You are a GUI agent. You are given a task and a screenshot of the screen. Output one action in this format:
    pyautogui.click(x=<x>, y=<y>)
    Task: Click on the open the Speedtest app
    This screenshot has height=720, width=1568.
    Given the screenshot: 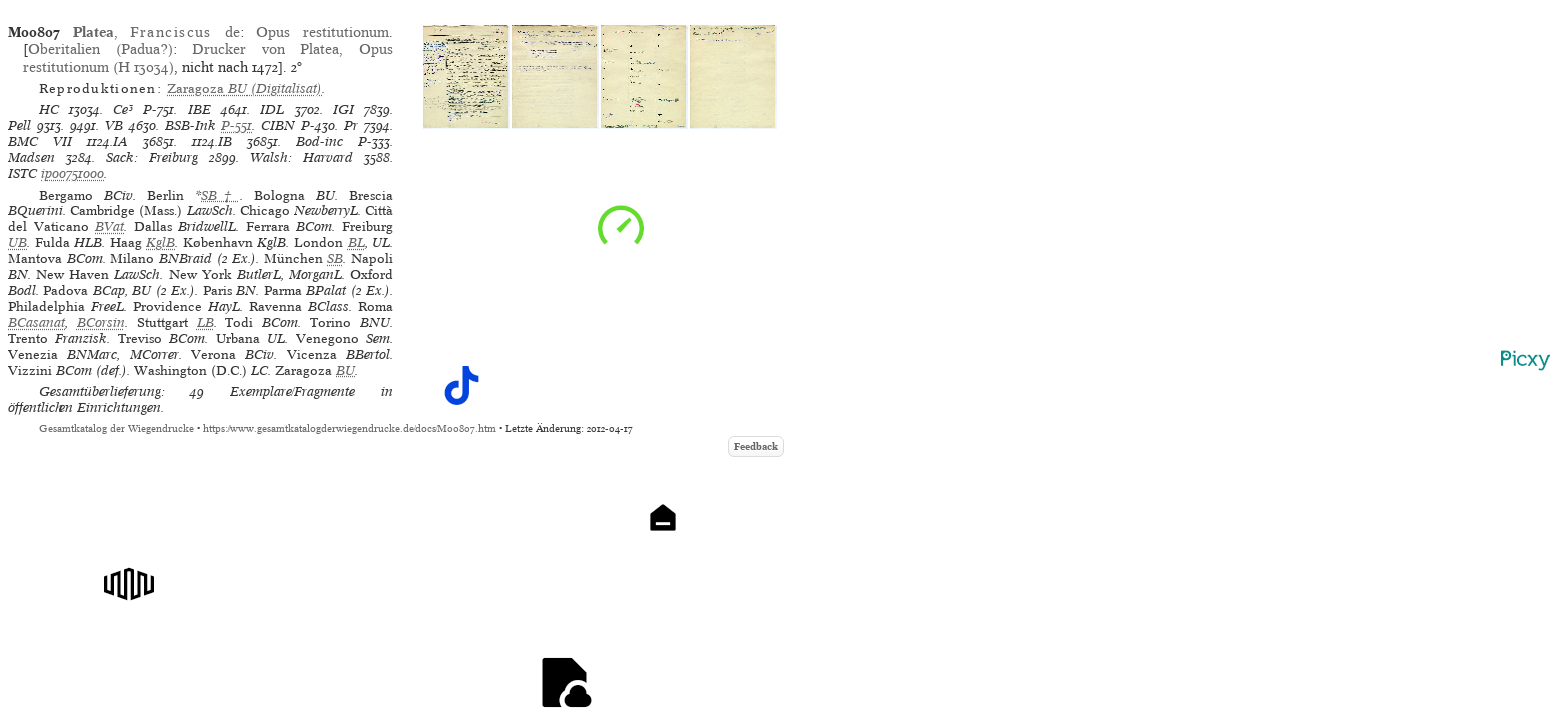 What is the action you would take?
    pyautogui.click(x=621, y=225)
    